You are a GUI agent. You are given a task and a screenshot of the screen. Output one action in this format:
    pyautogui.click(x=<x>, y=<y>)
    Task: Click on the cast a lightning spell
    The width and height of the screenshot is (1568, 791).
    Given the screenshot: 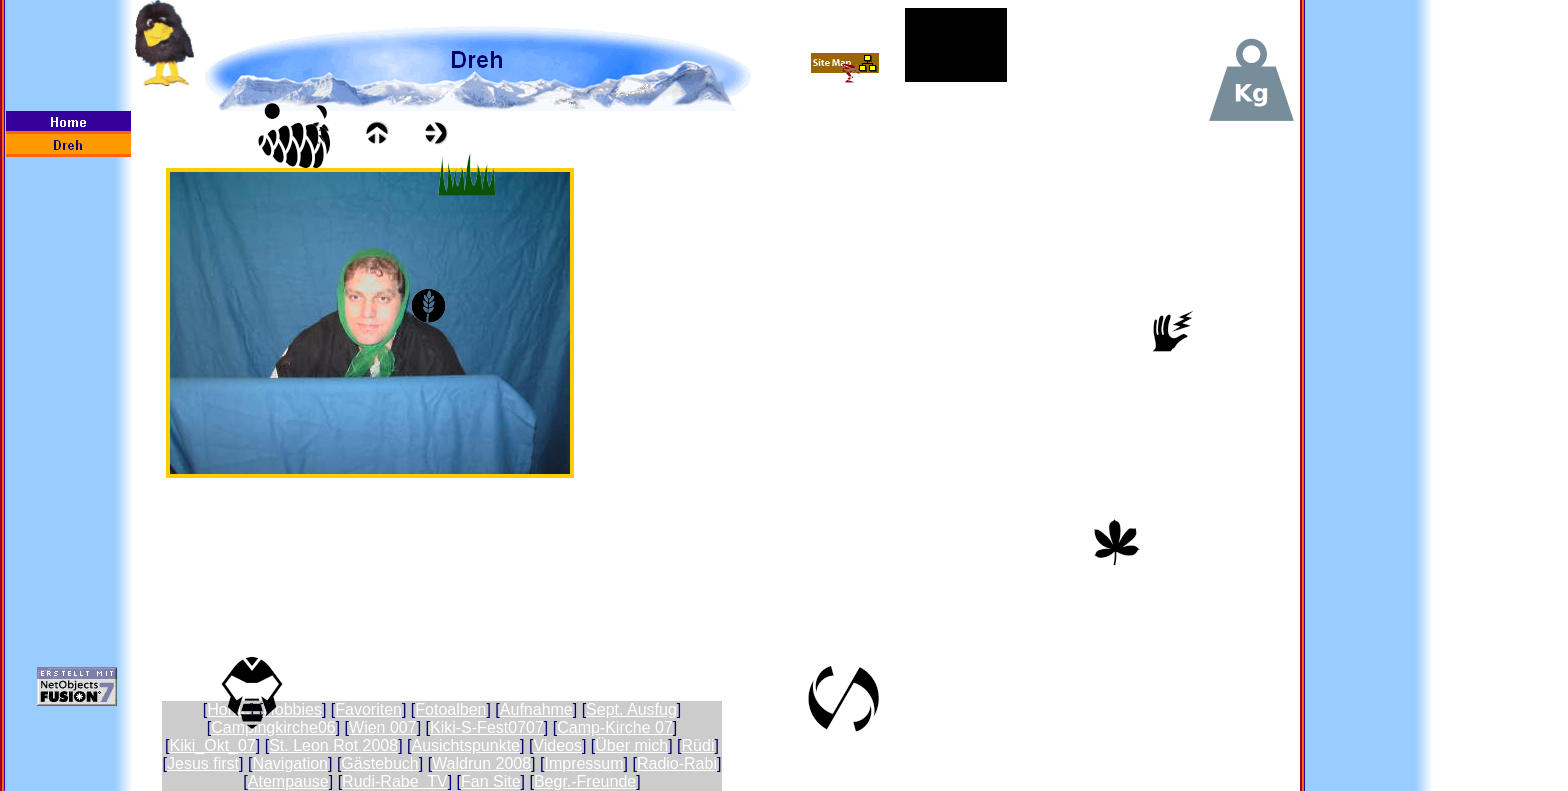 What is the action you would take?
    pyautogui.click(x=1173, y=330)
    